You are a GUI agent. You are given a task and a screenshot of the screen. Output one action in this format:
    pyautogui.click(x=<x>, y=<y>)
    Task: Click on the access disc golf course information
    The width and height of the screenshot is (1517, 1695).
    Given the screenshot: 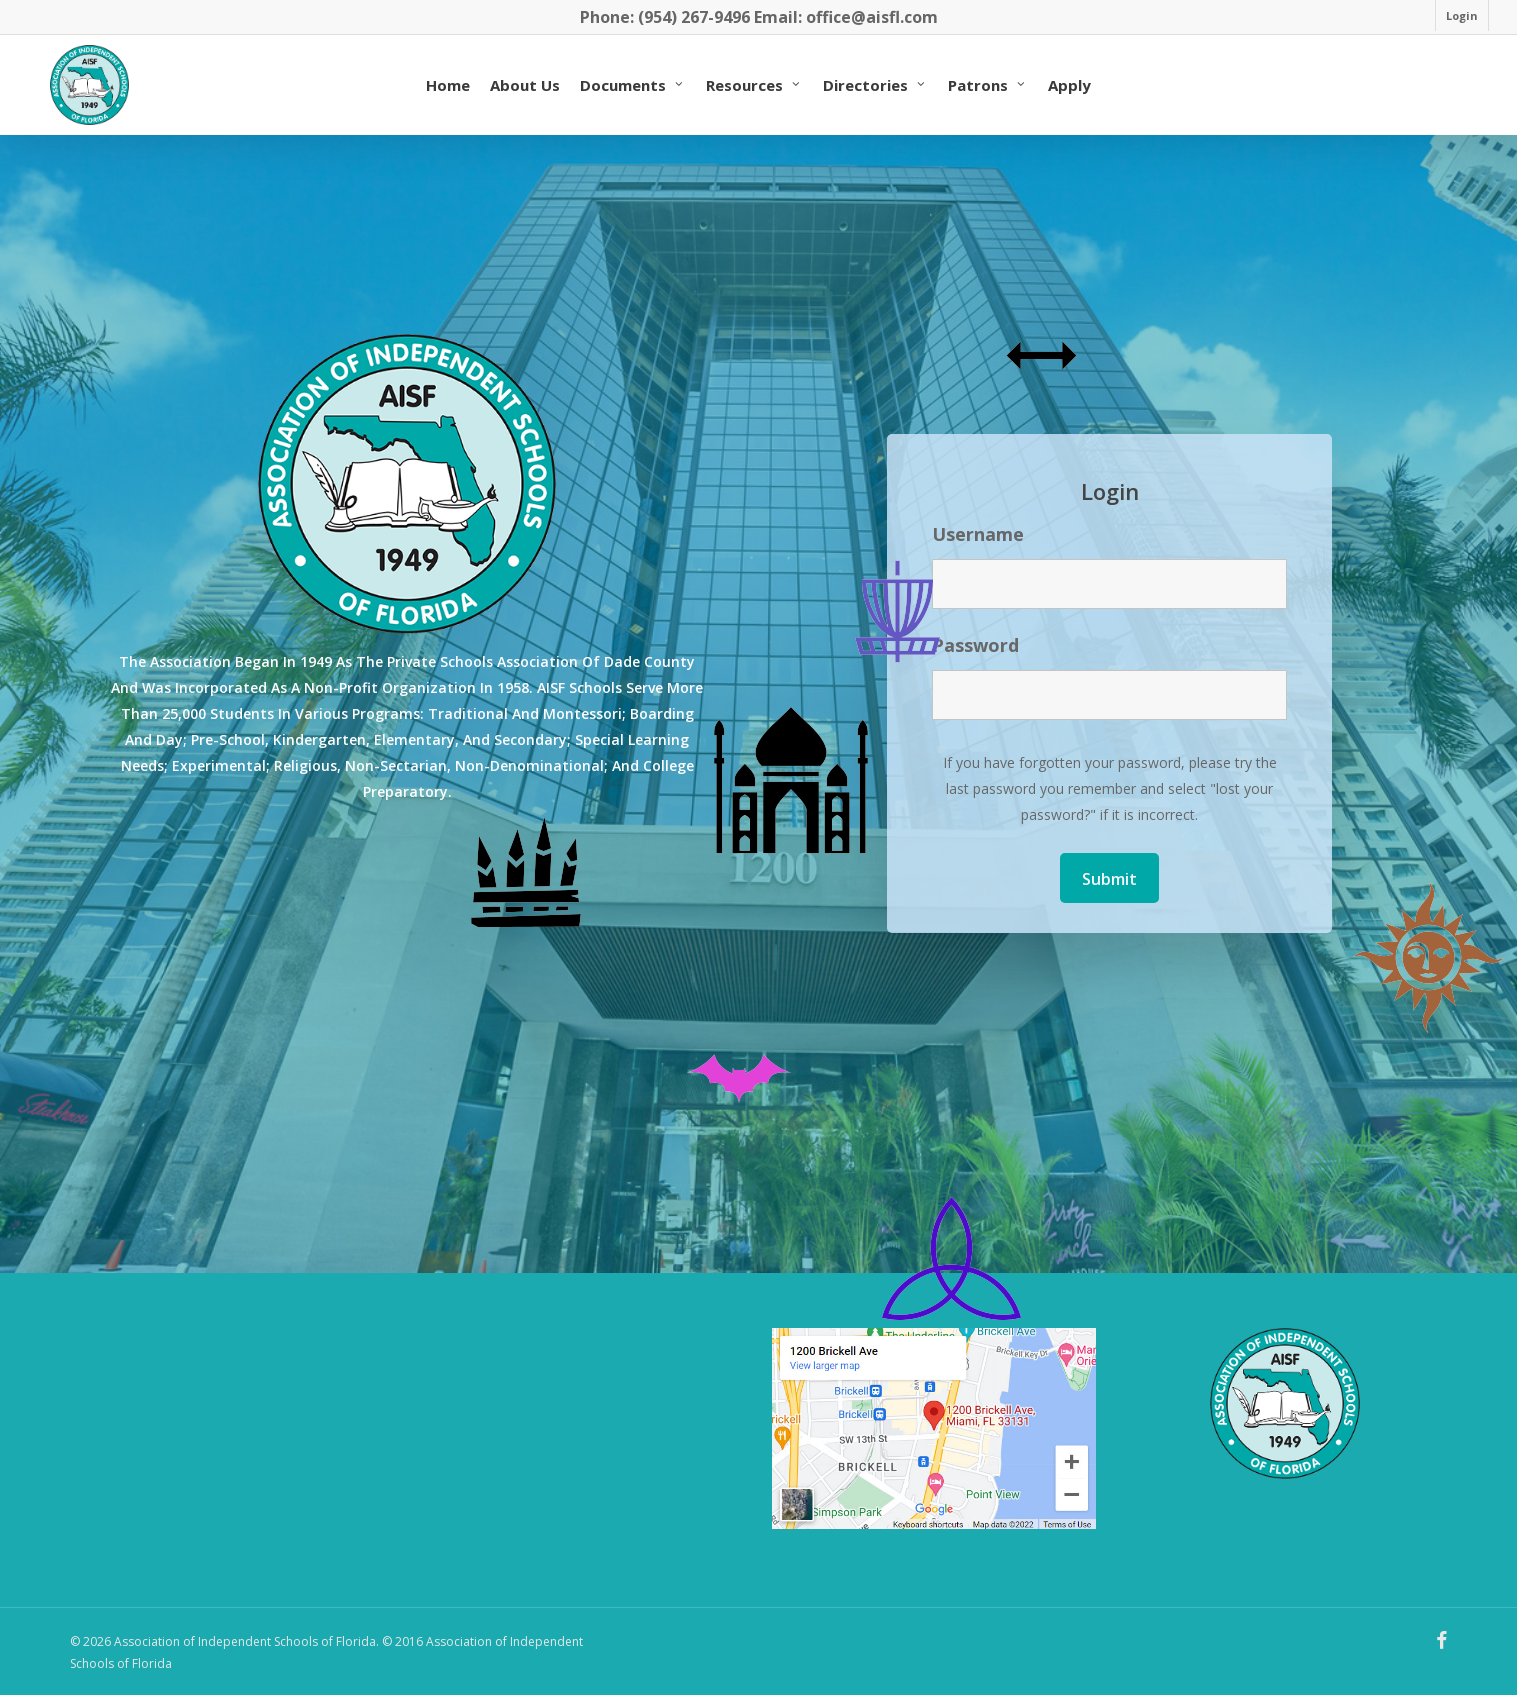 What is the action you would take?
    pyautogui.click(x=897, y=611)
    